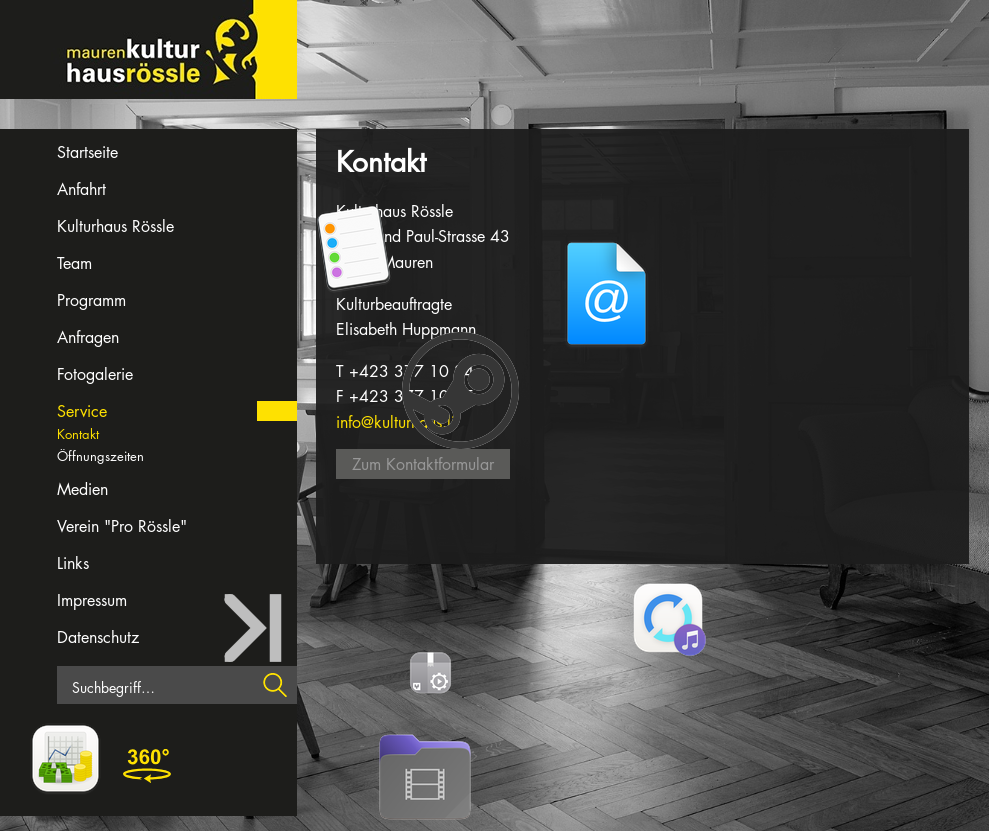 The width and height of the screenshot is (989, 831). What do you see at coordinates (425, 777) in the screenshot?
I see `open your videos folder` at bounding box center [425, 777].